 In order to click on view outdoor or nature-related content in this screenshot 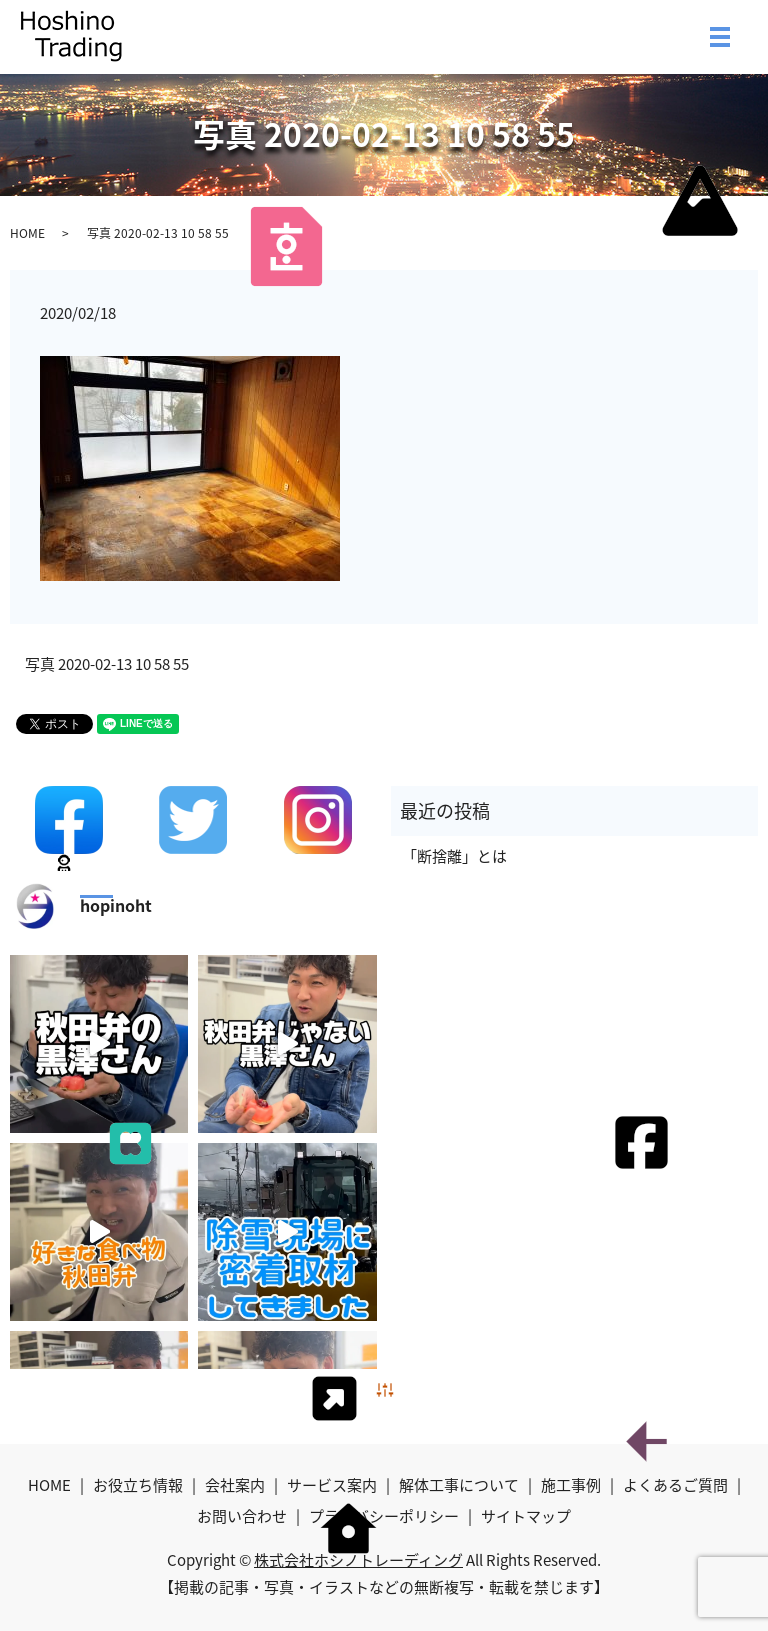, I will do `click(700, 203)`.